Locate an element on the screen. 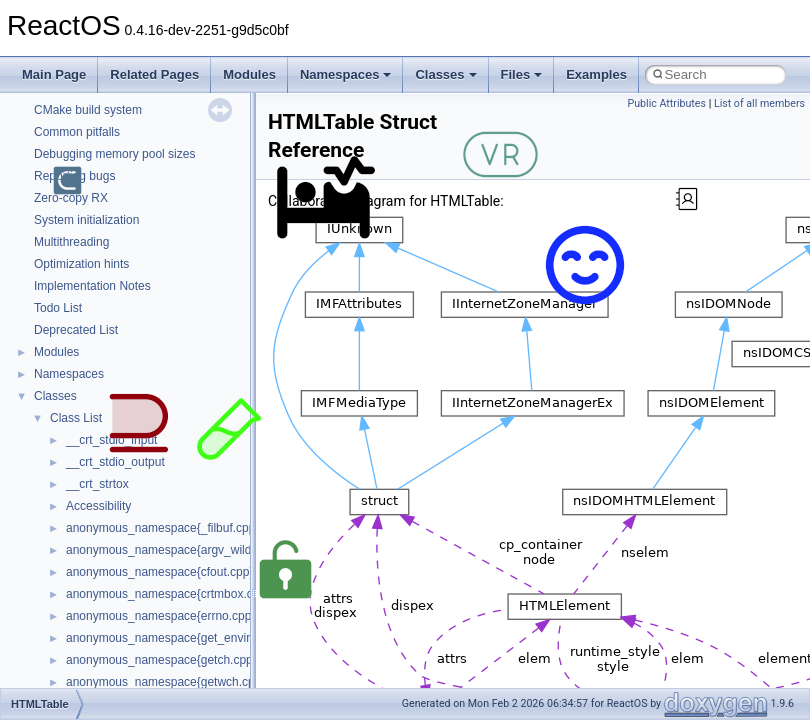 The width and height of the screenshot is (810, 720). unlocked or unsecured state is located at coordinates (285, 572).